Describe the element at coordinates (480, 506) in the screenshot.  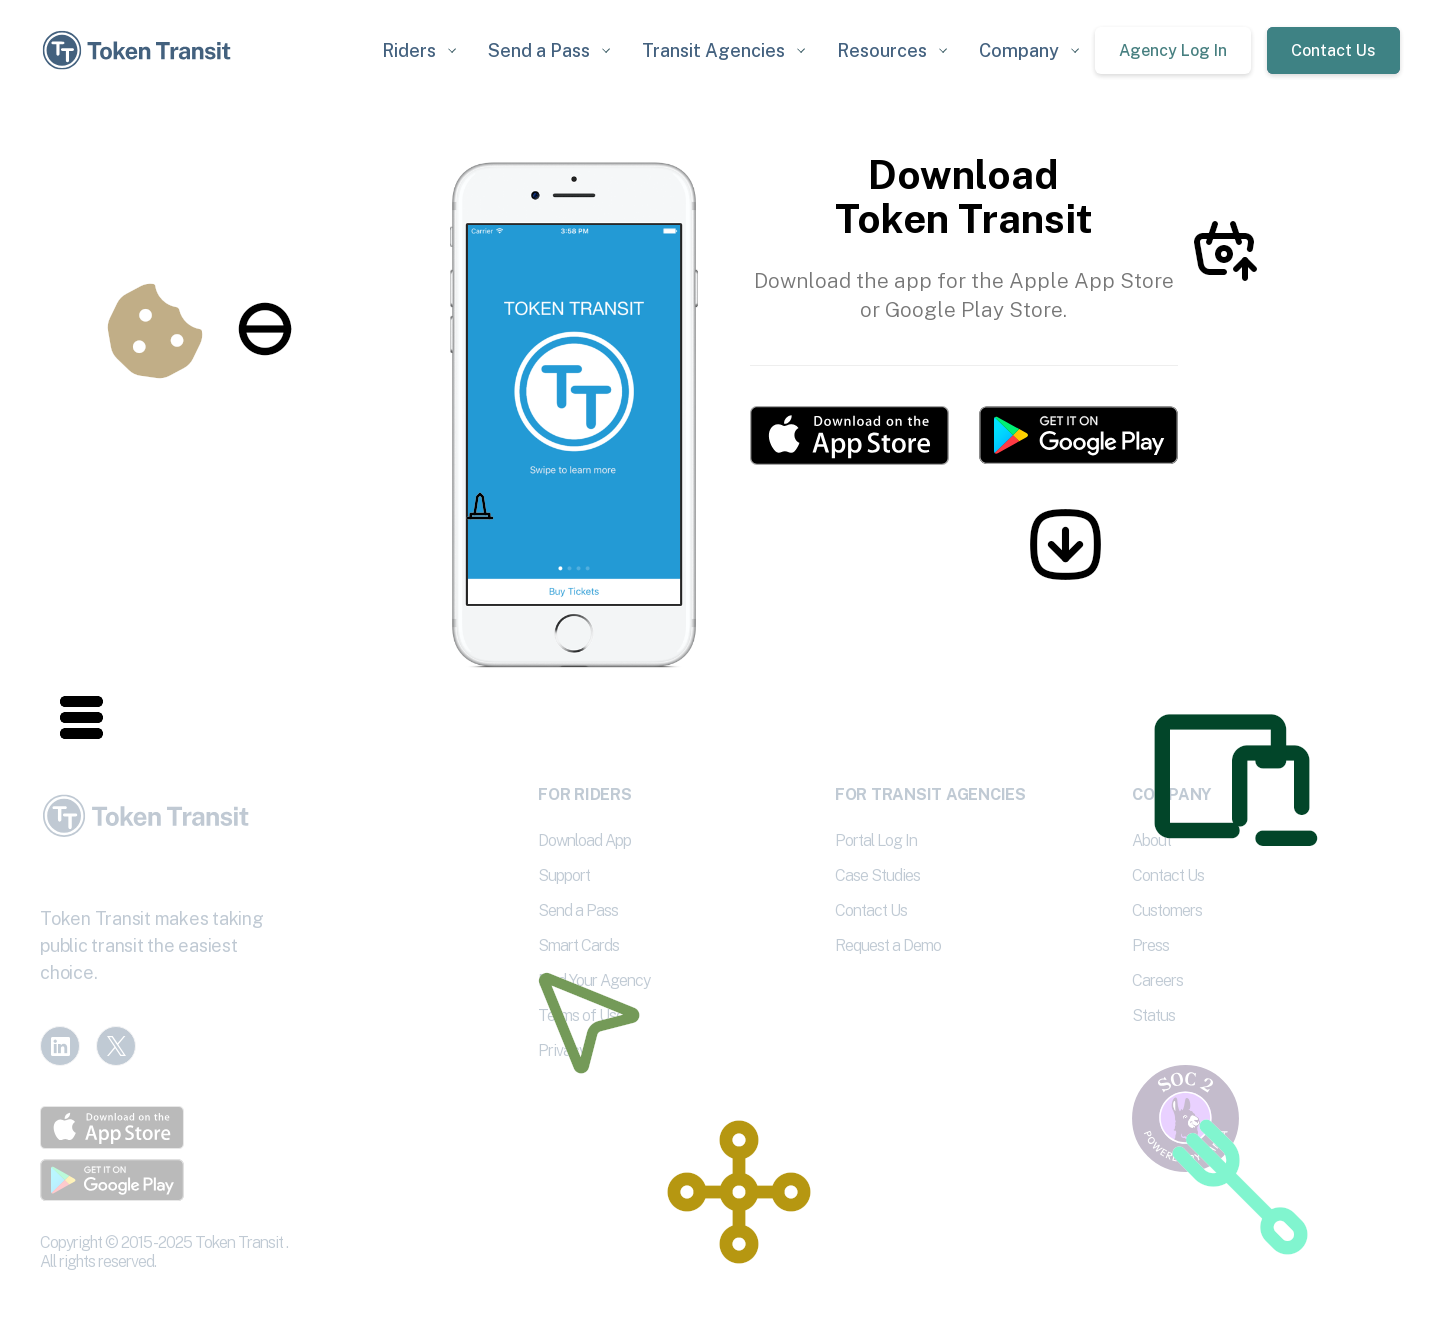
I see `view monuments or landmarks nearby` at that location.